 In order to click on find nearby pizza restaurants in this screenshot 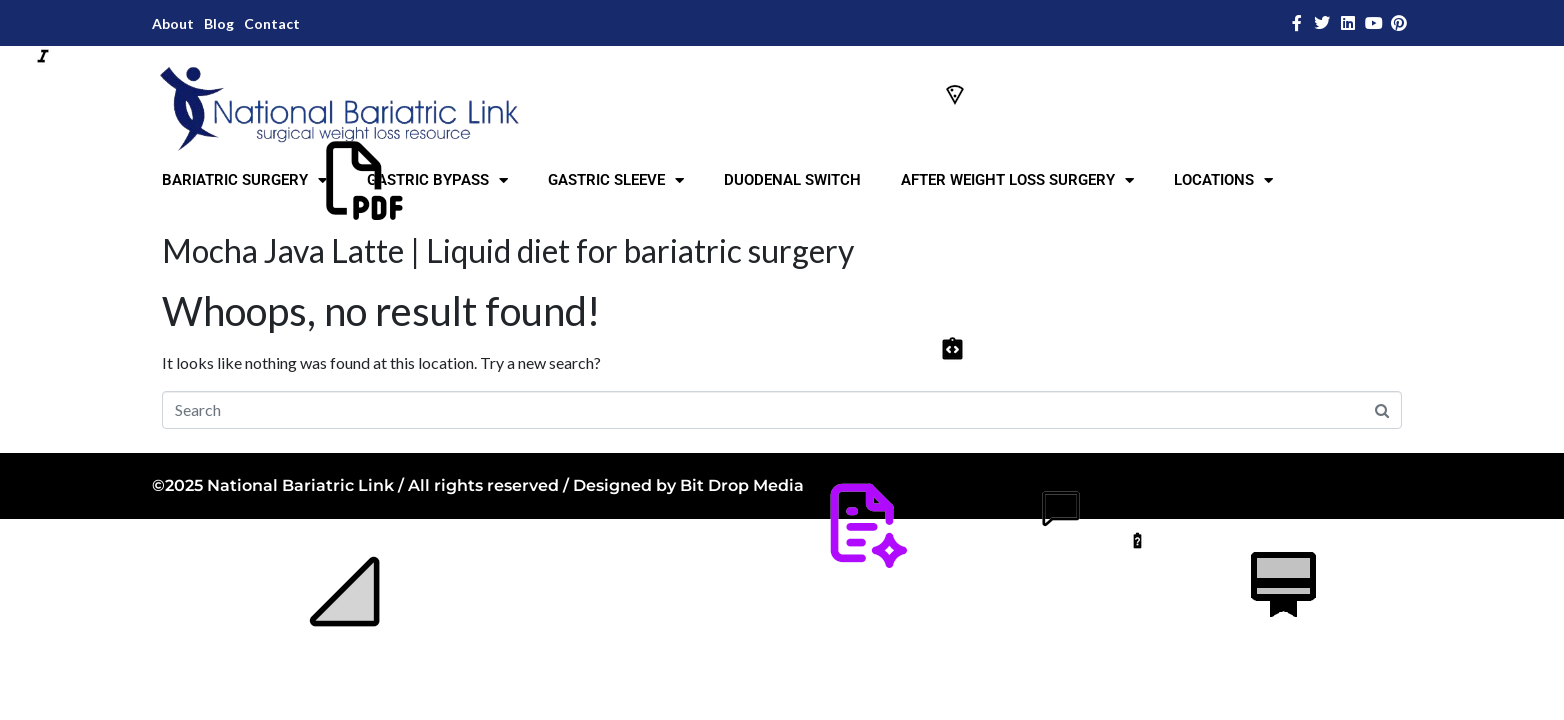, I will do `click(955, 95)`.